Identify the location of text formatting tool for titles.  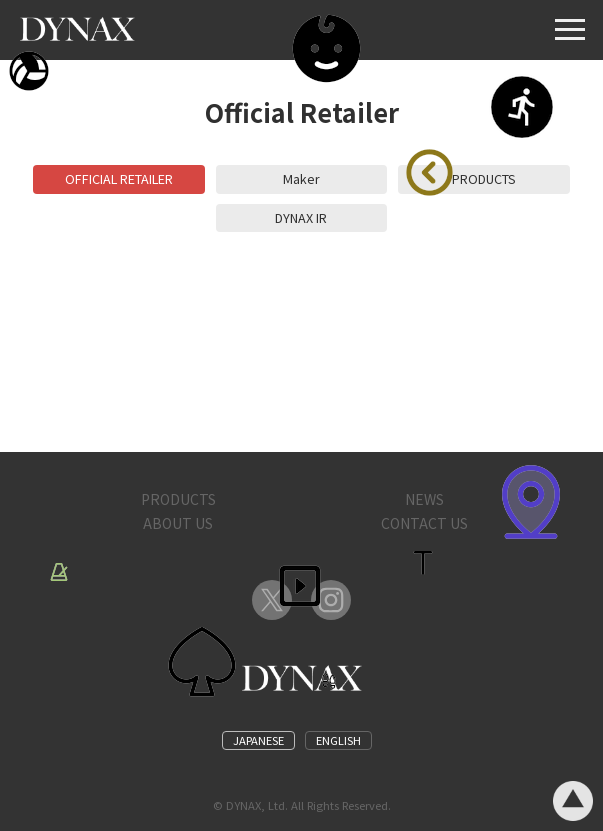
(423, 563).